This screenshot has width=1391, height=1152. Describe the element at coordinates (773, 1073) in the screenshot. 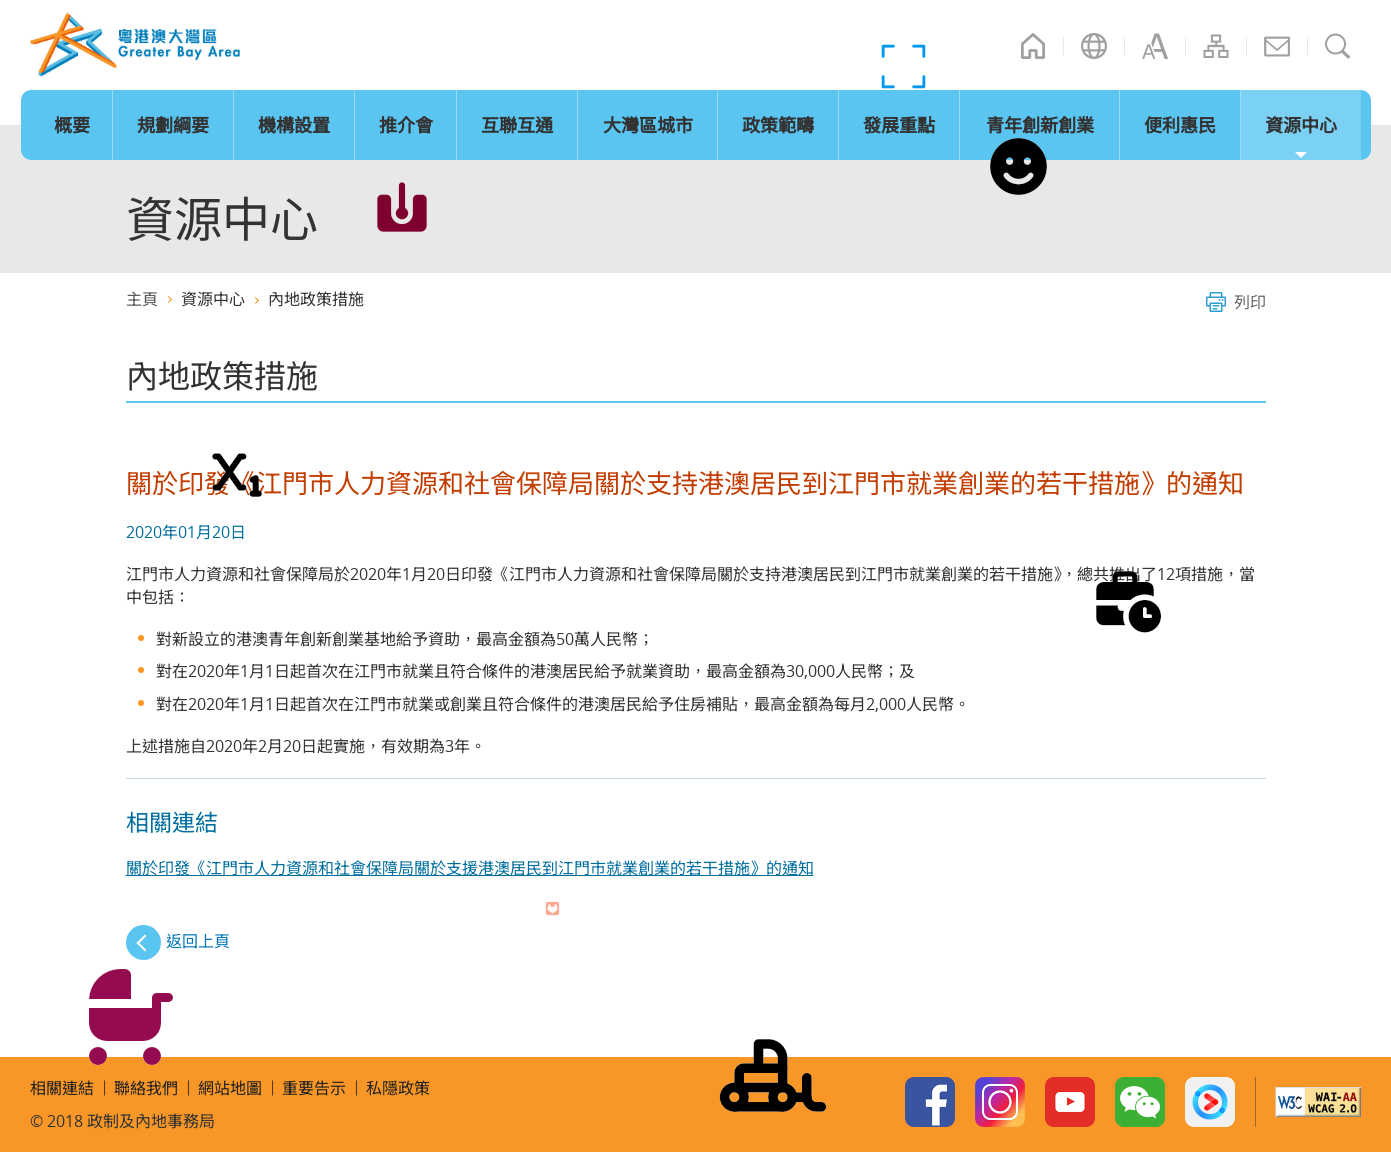

I see `construction or earthwork services` at that location.